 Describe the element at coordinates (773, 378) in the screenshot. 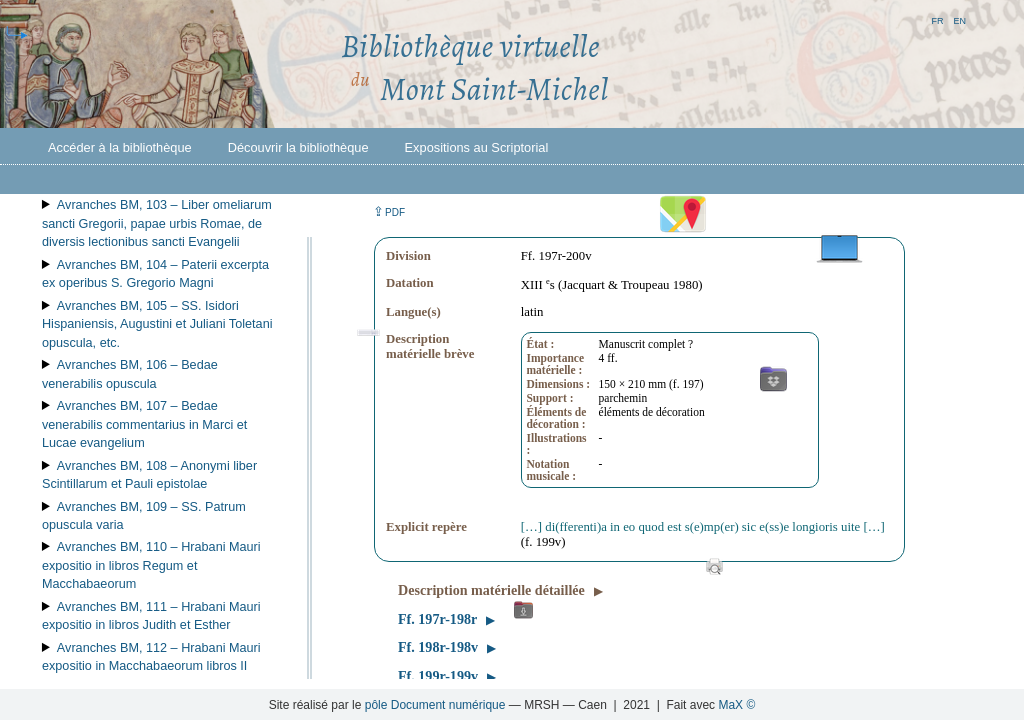

I see `open your dropbox synced folder` at that location.